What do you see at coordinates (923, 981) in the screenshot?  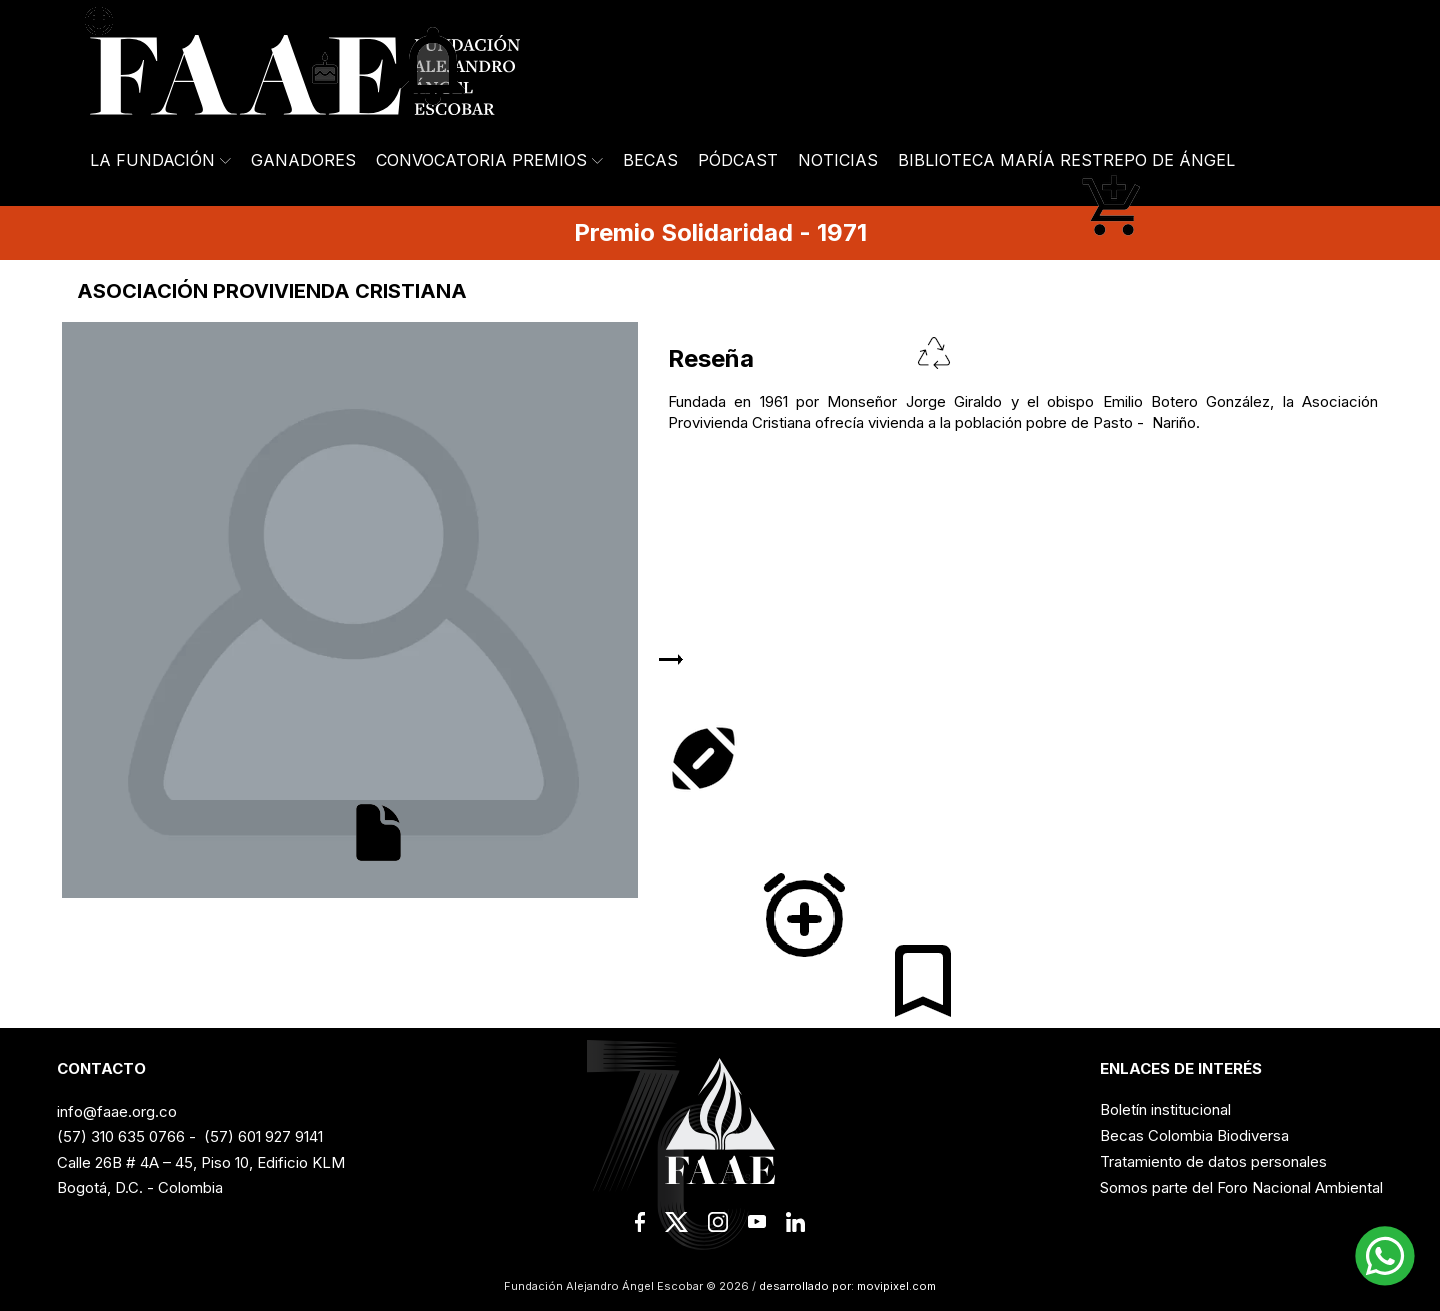 I see `bookmark this item` at bounding box center [923, 981].